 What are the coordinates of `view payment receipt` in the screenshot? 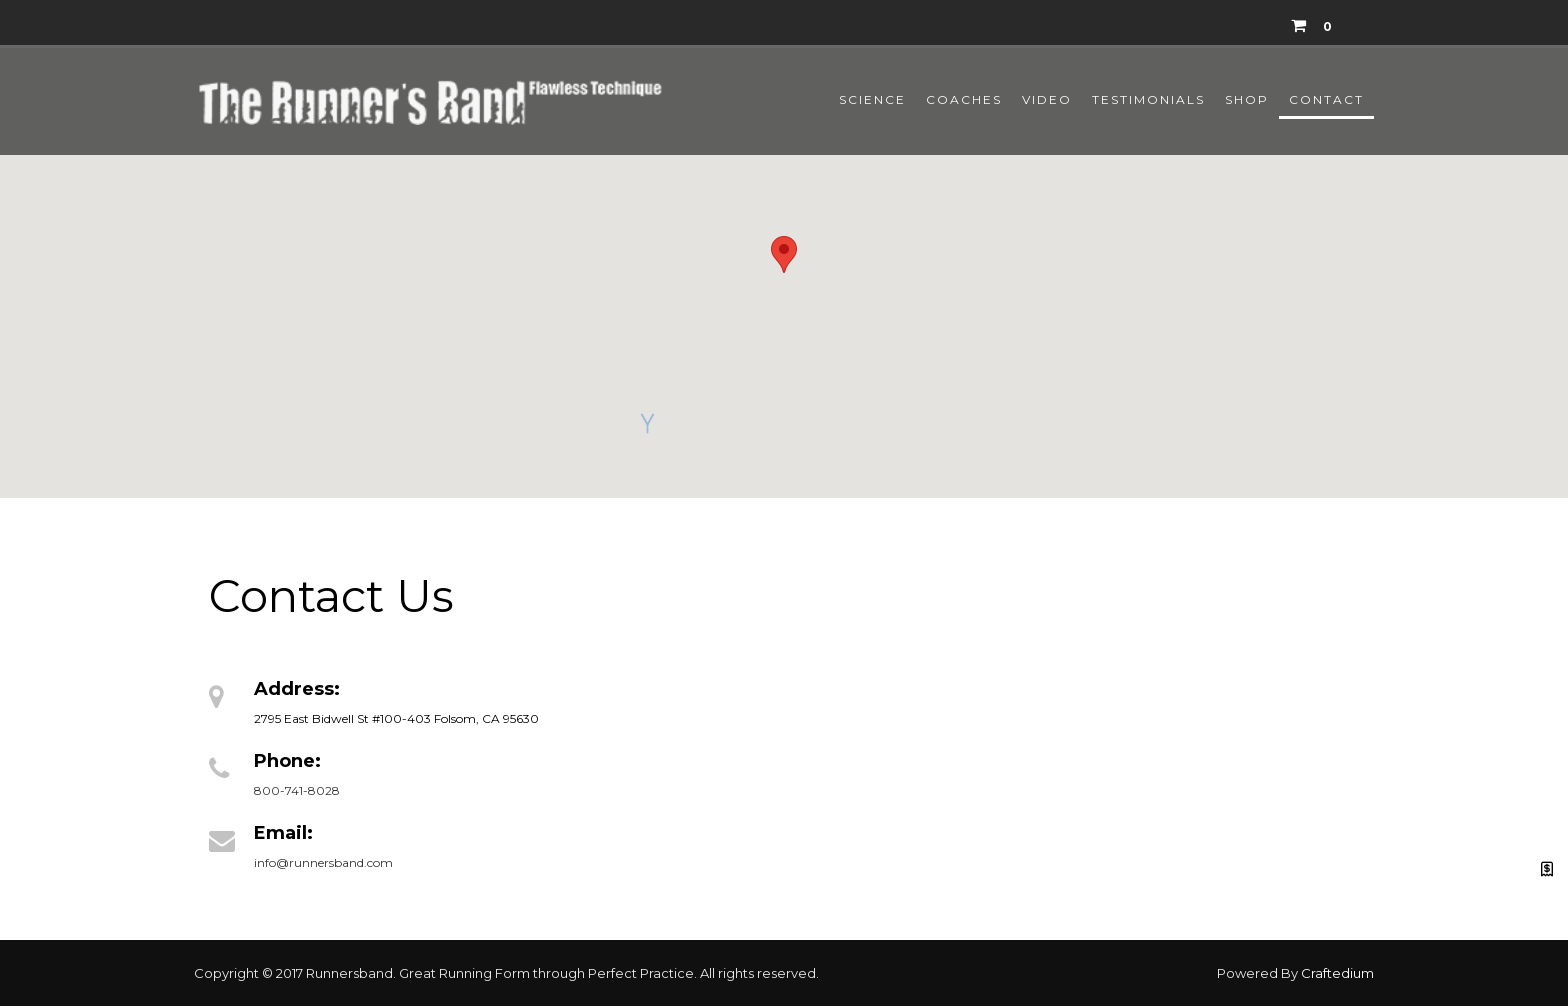 It's located at (1547, 869).